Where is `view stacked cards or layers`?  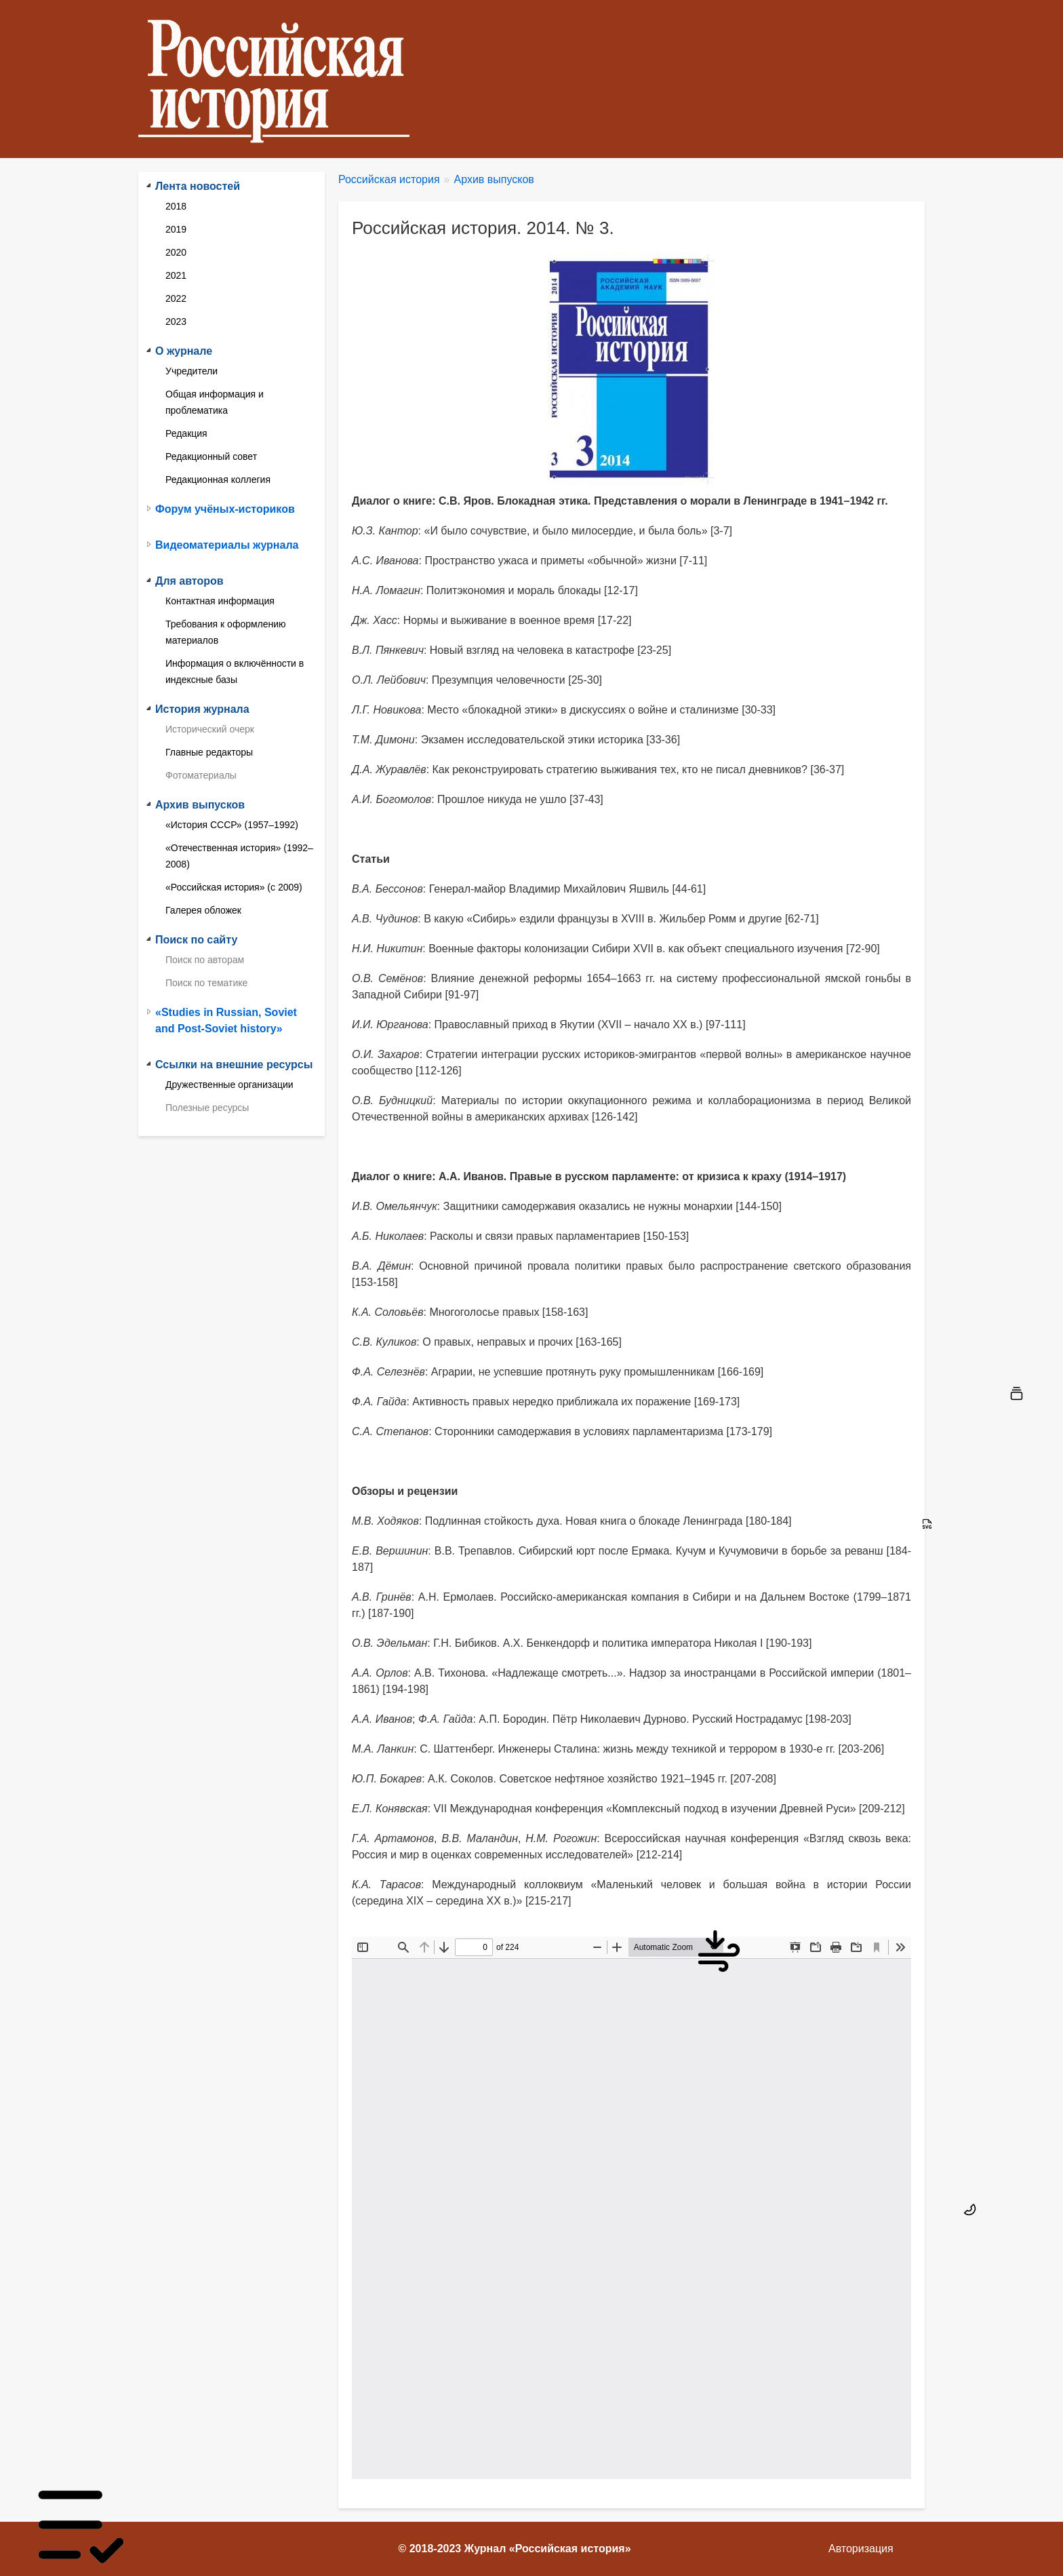 view stacked cards or layers is located at coordinates (1016, 1393).